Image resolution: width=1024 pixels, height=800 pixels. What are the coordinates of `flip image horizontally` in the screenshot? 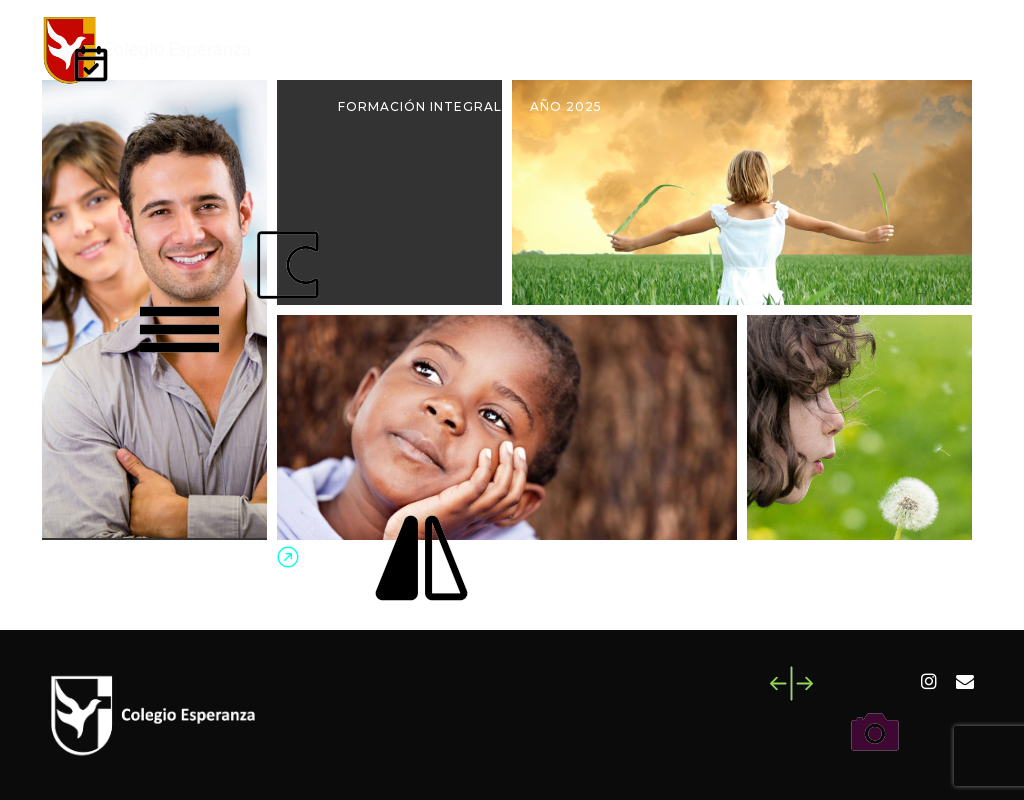 It's located at (421, 561).